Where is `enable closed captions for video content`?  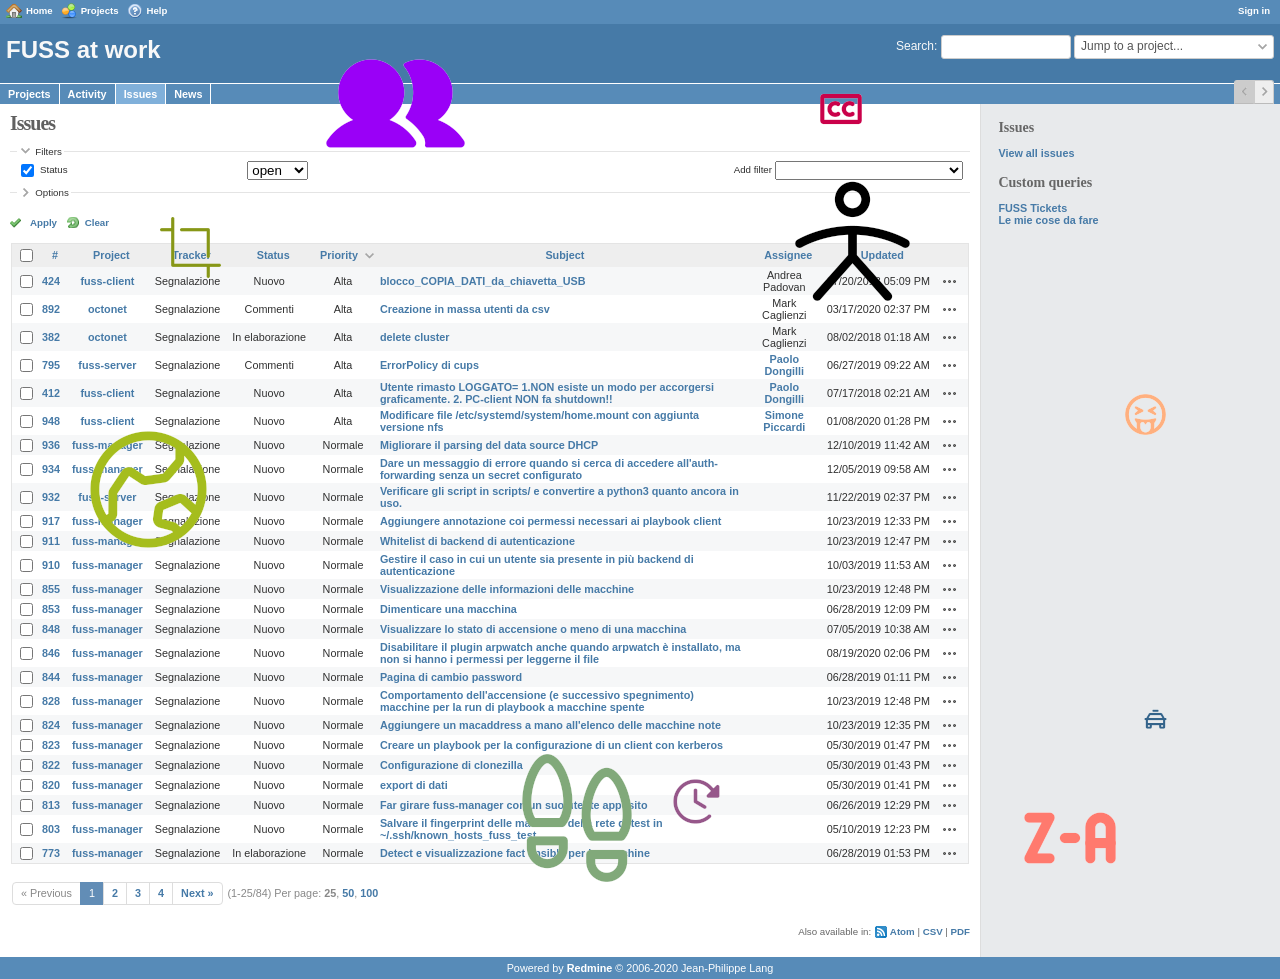
enable closed captions for video content is located at coordinates (841, 109).